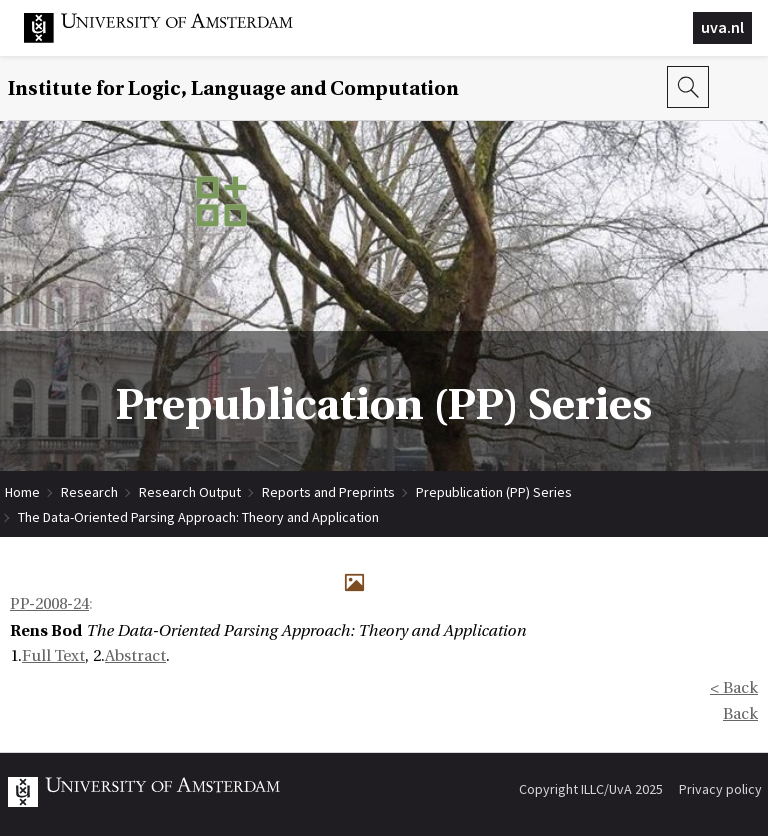 The width and height of the screenshot is (768, 836). Describe the element at coordinates (354, 582) in the screenshot. I see `view image or photo` at that location.